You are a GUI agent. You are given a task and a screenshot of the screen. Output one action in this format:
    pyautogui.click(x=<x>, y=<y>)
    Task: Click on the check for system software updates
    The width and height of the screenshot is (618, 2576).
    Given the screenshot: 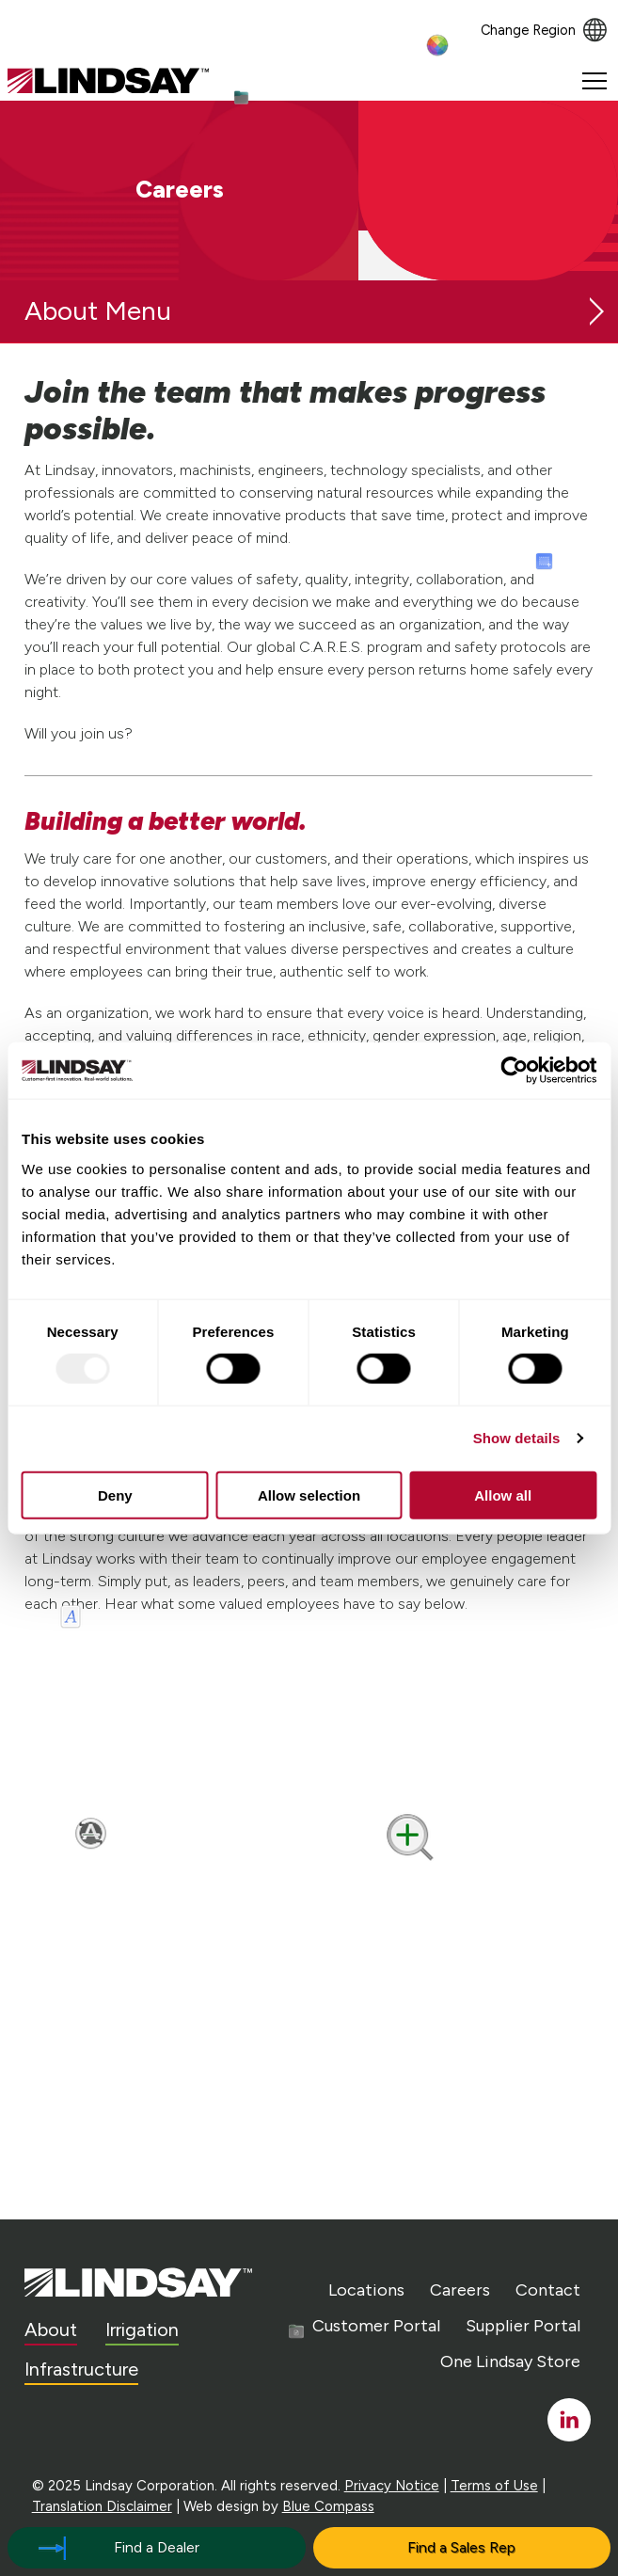 What is the action you would take?
    pyautogui.click(x=90, y=1833)
    